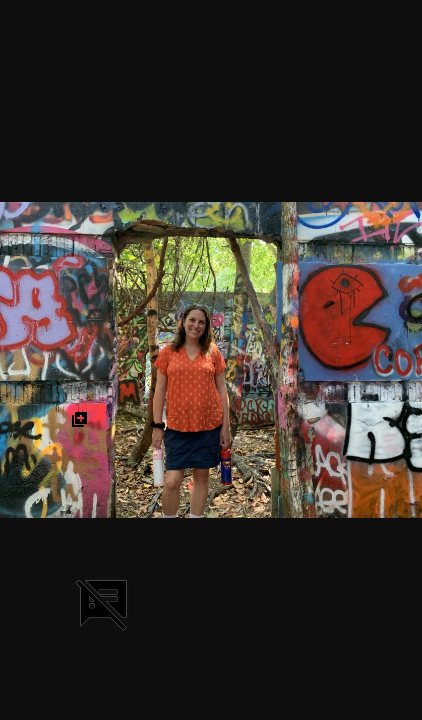 The height and width of the screenshot is (720, 422). What do you see at coordinates (79, 419) in the screenshot?
I see `add a new photo to your collection` at bounding box center [79, 419].